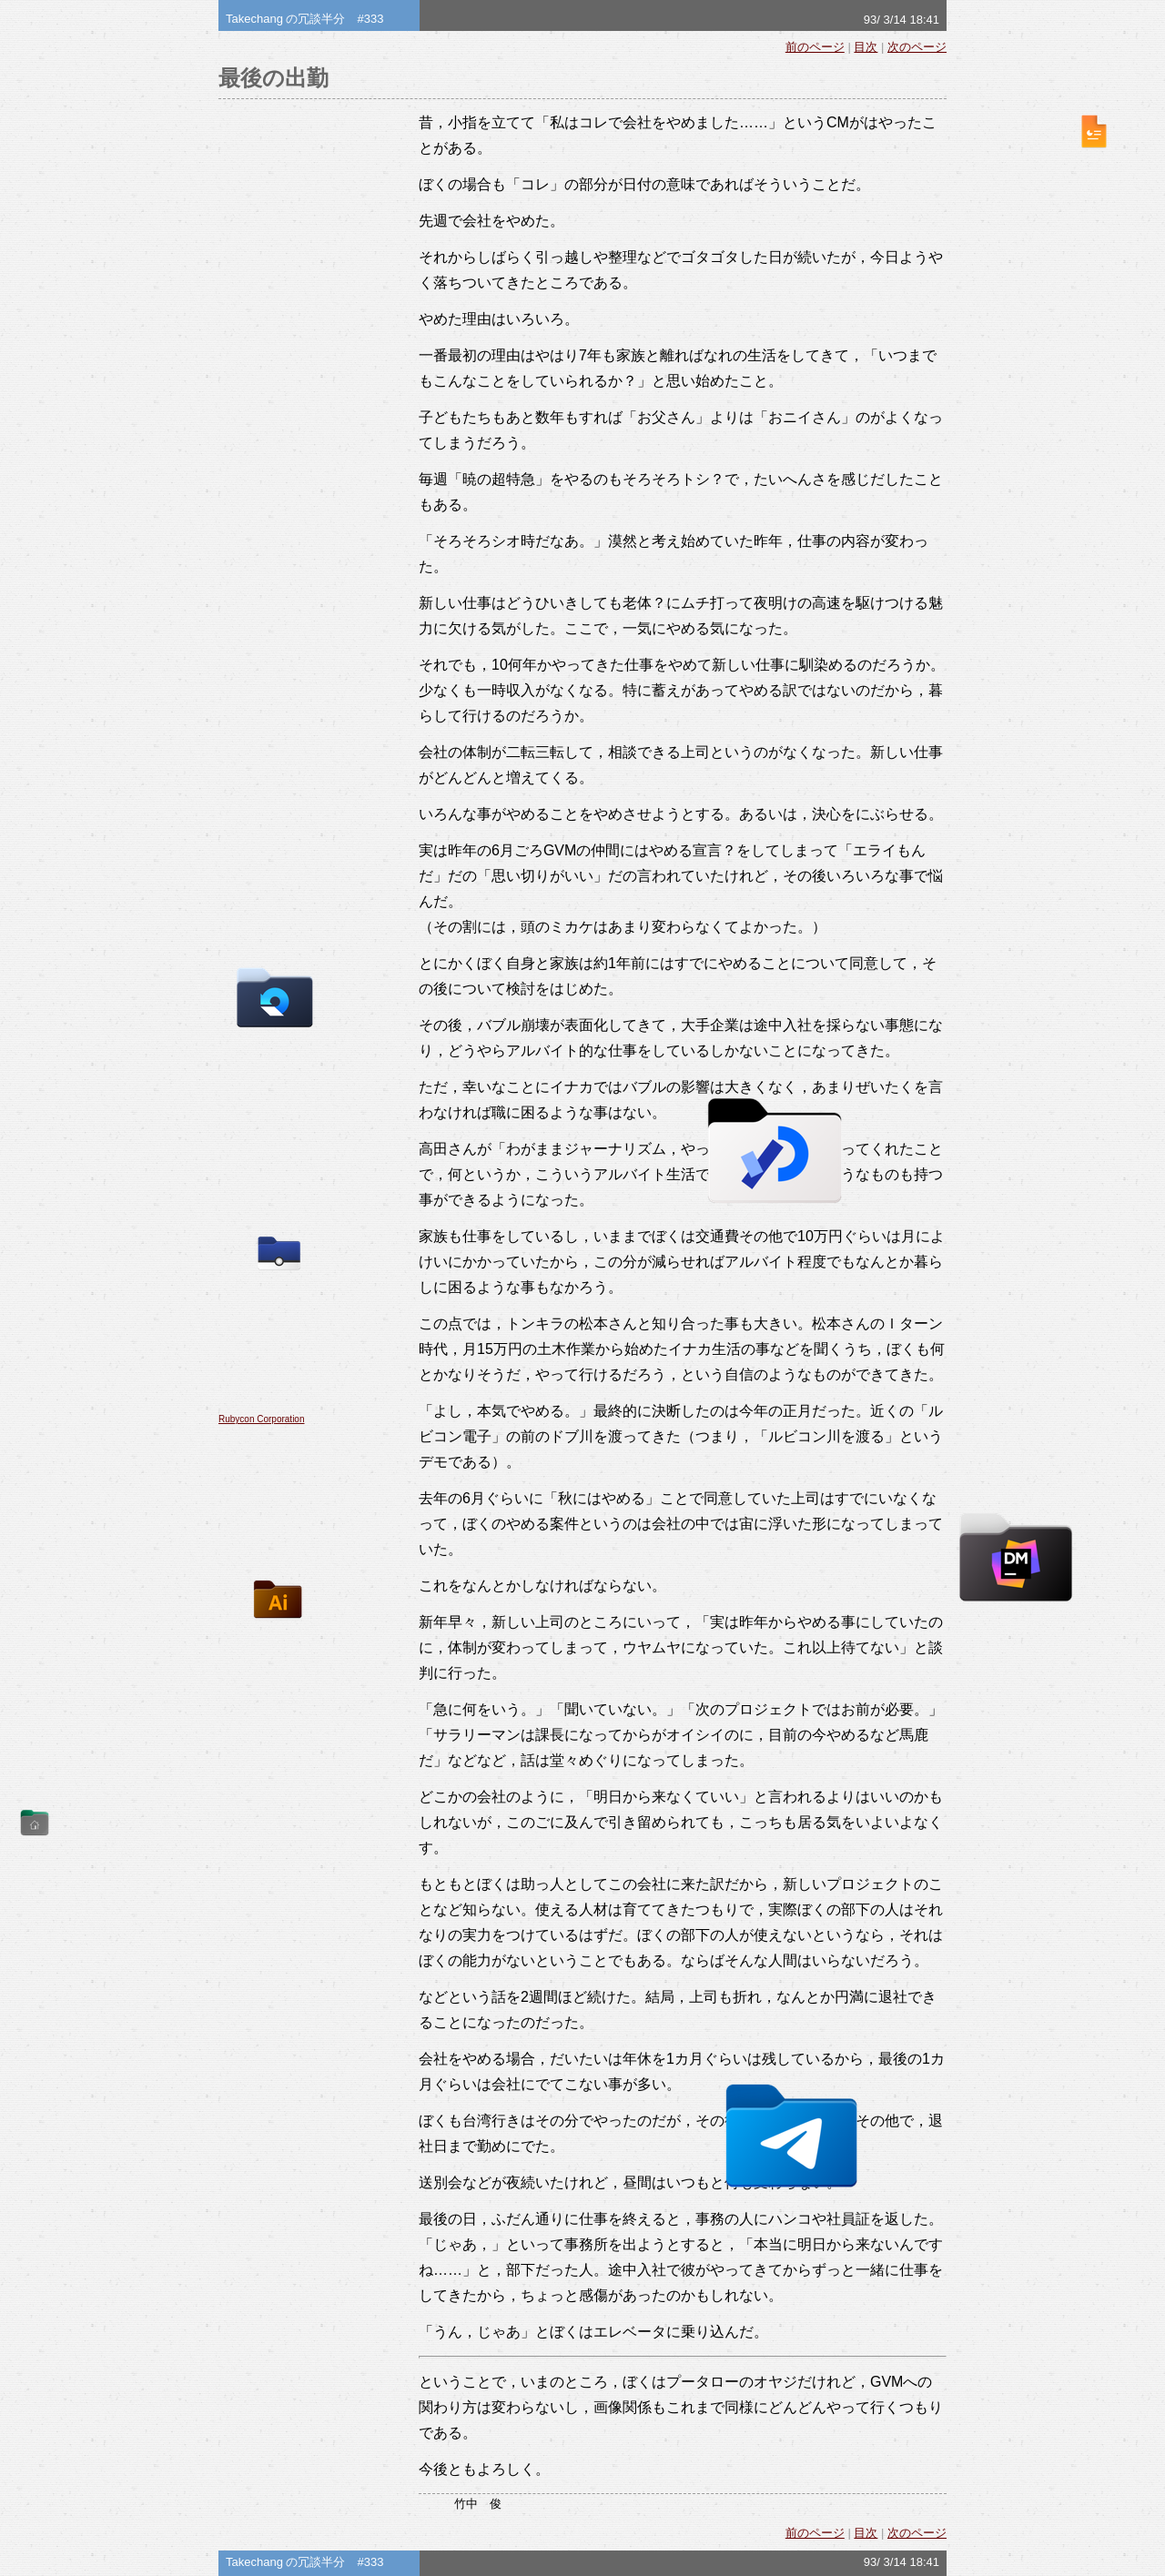 Image resolution: width=1165 pixels, height=2576 pixels. What do you see at coordinates (774, 1154) in the screenshot?
I see `folder containing files currently being processed` at bounding box center [774, 1154].